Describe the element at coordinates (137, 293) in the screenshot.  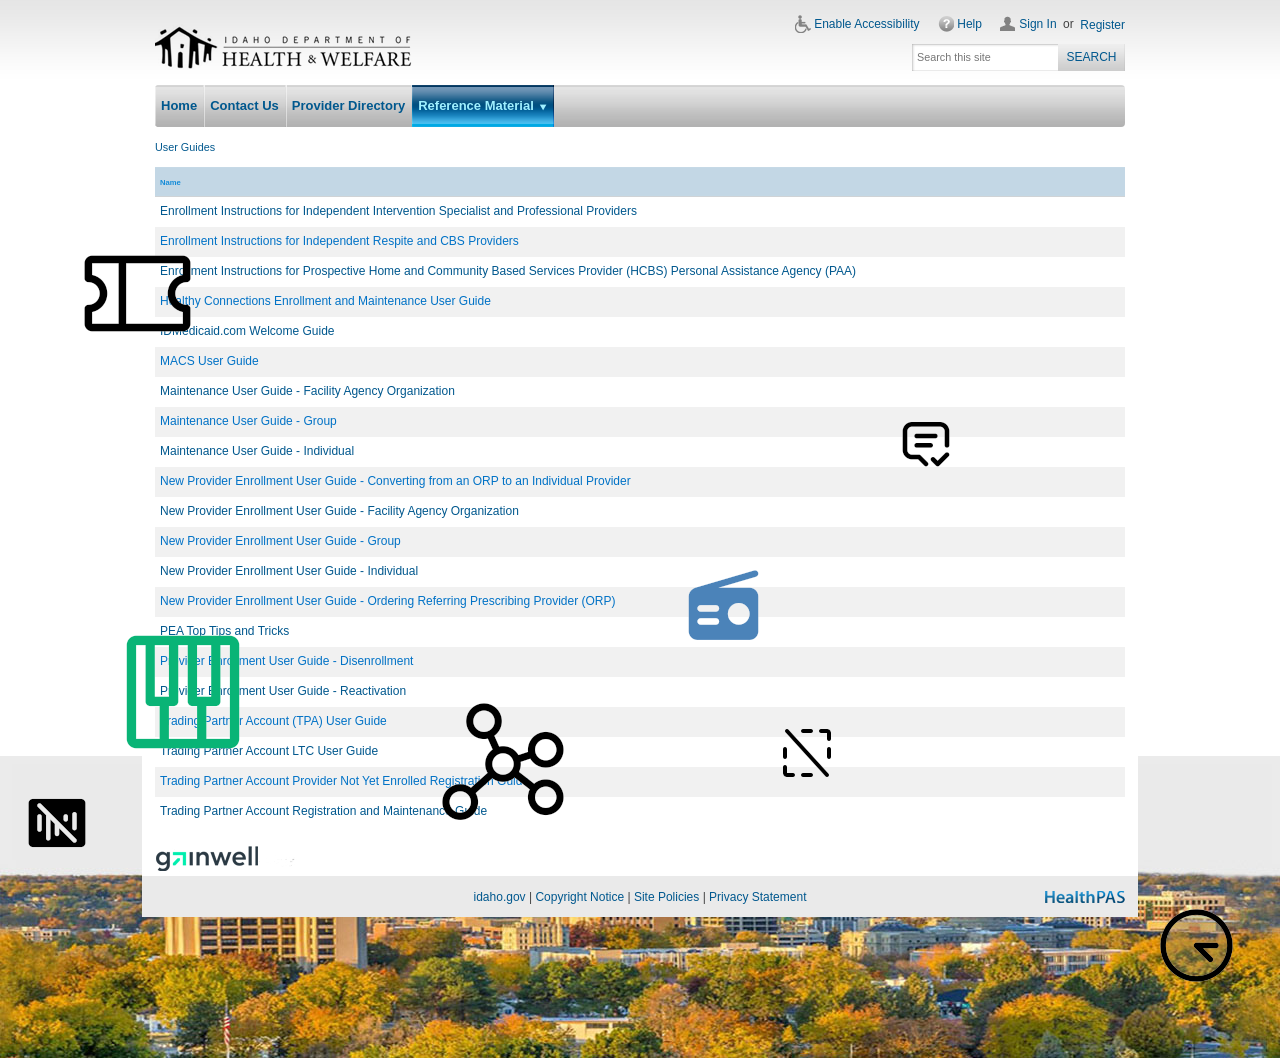
I see `view your tickets or passes` at that location.